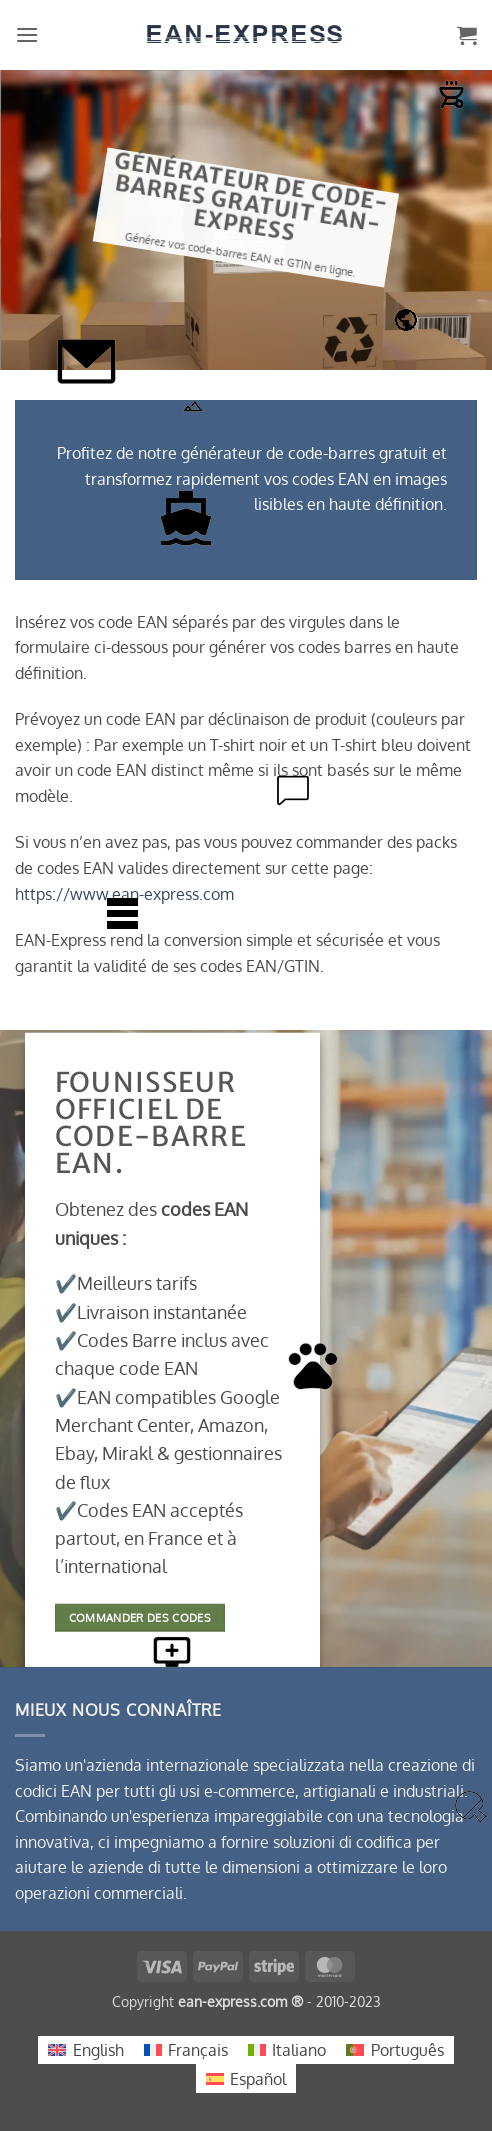 This screenshot has height=2131, width=492. I want to click on access public or global content, so click(406, 320).